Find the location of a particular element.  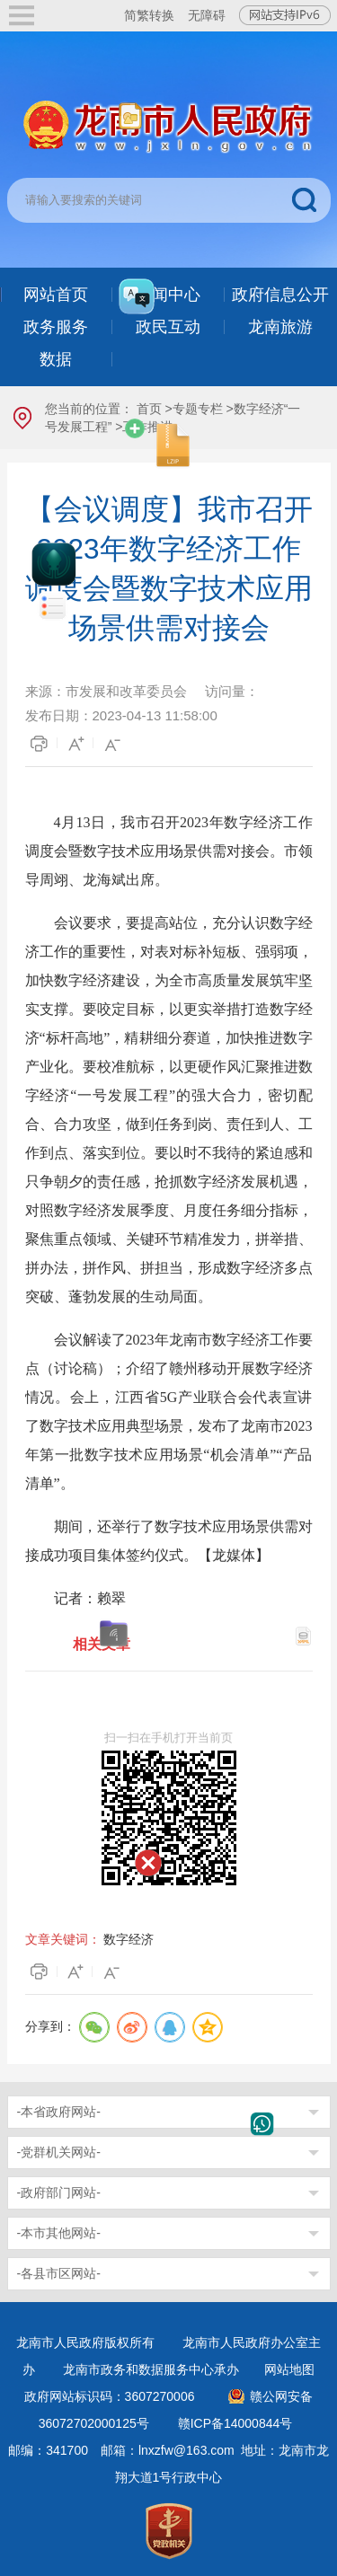

add a new timer or time entry is located at coordinates (262, 2123).